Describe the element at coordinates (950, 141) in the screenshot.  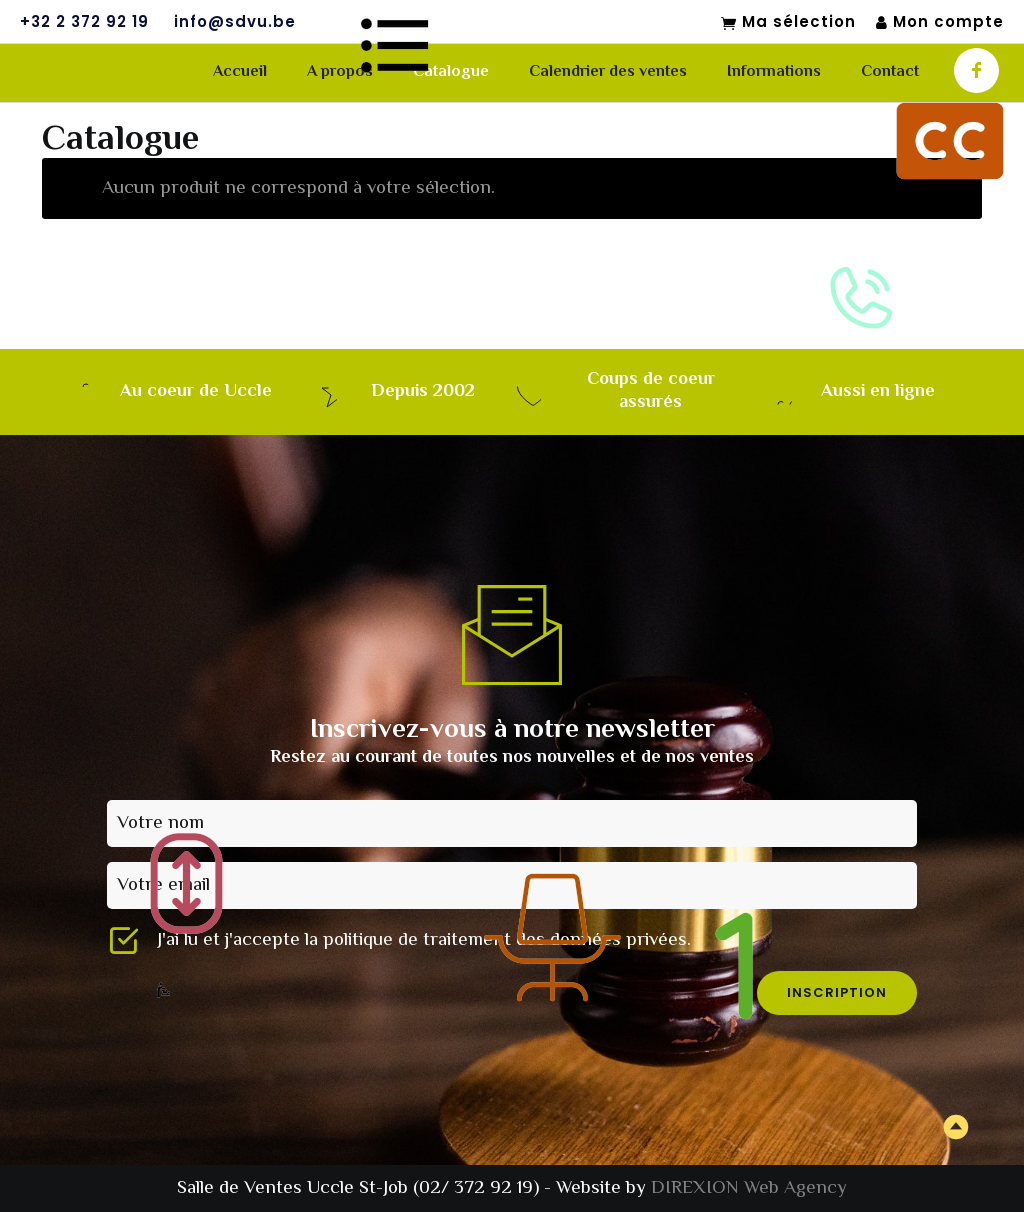
I see `enable closed captions for video content` at that location.